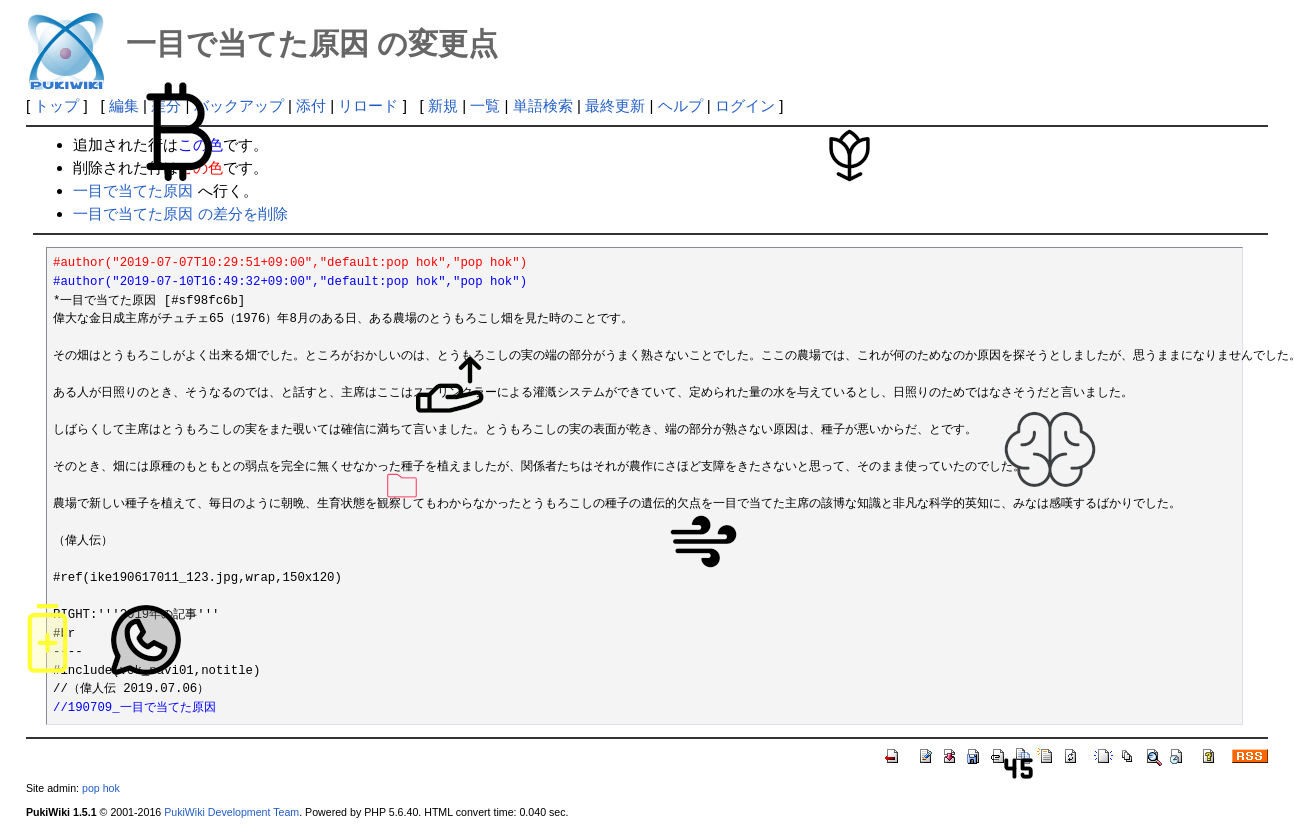 This screenshot has height=832, width=1294. Describe the element at coordinates (849, 155) in the screenshot. I see `access garden or plant care features` at that location.